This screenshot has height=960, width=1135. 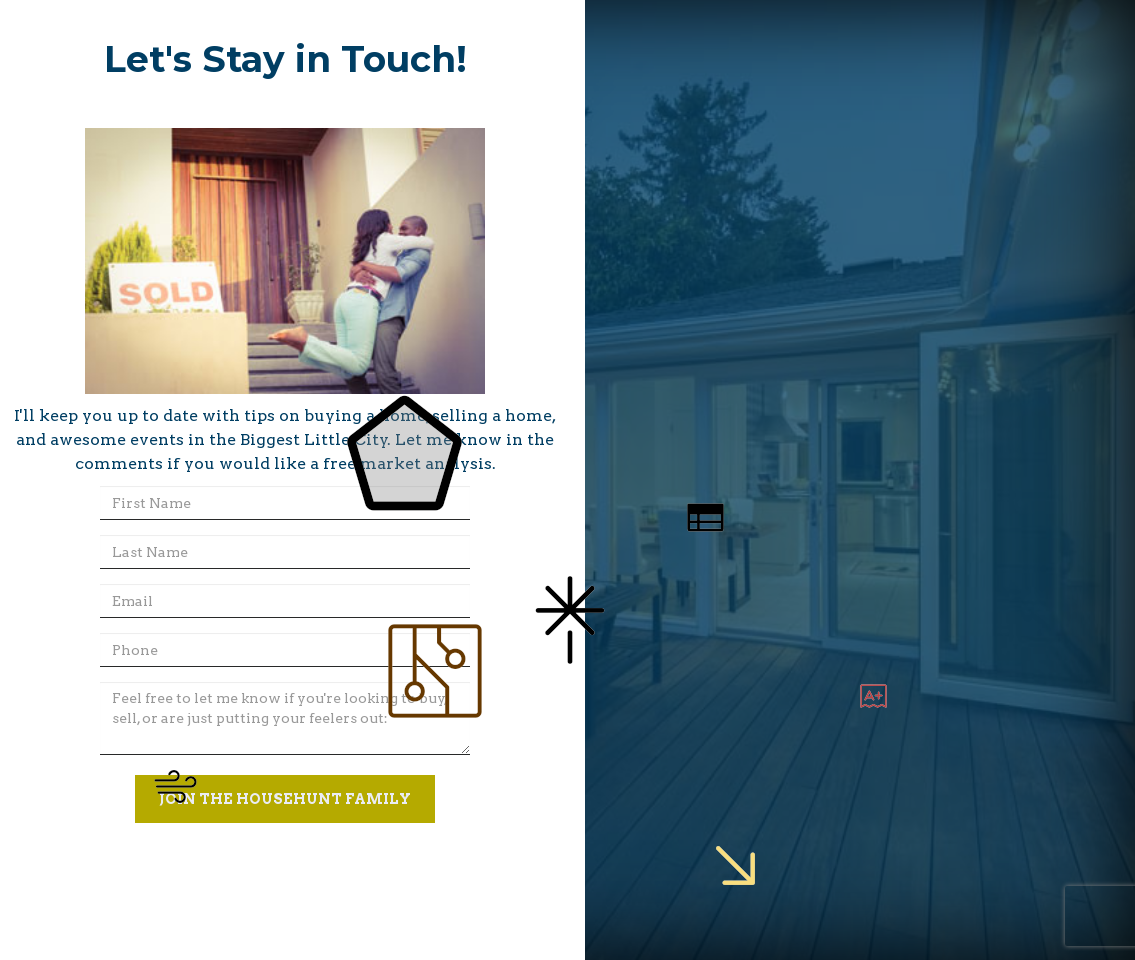 What do you see at coordinates (175, 786) in the screenshot?
I see `indicates current wind conditions` at bounding box center [175, 786].